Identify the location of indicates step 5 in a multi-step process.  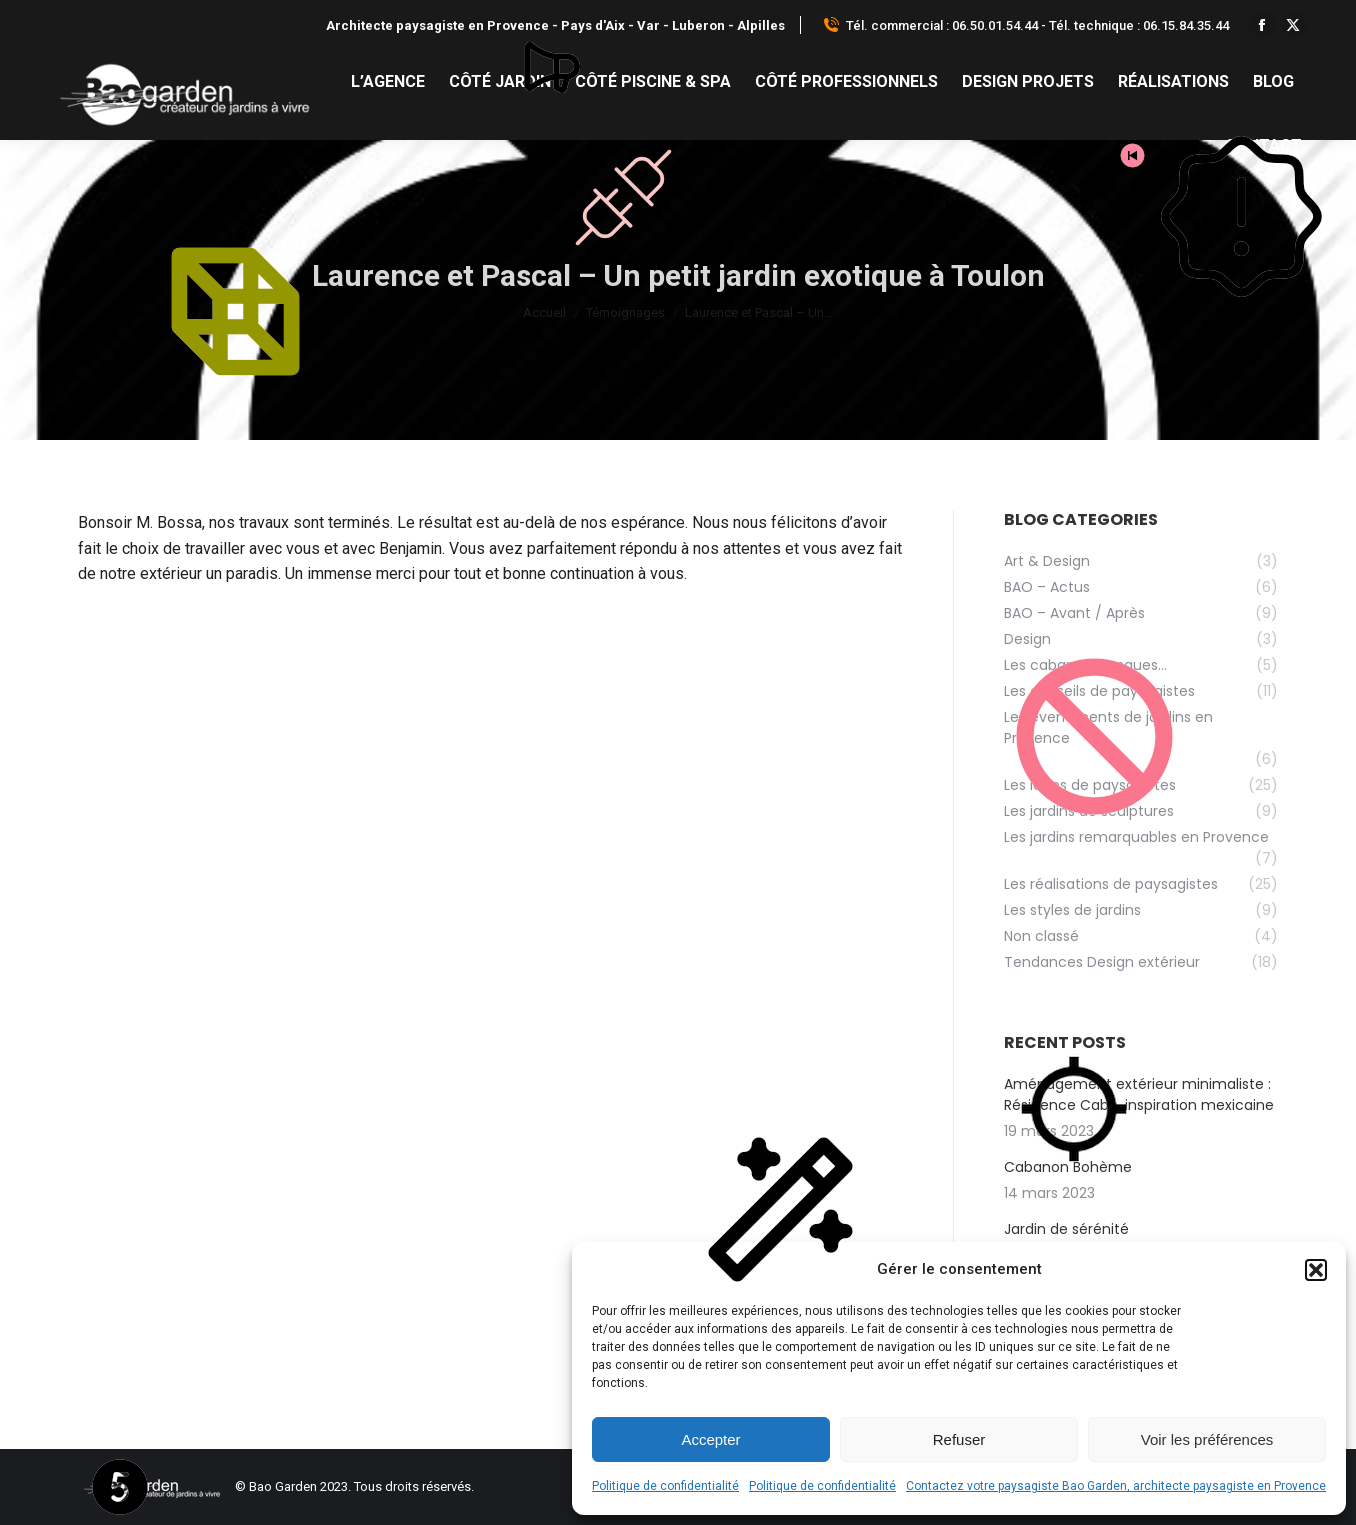
(120, 1487).